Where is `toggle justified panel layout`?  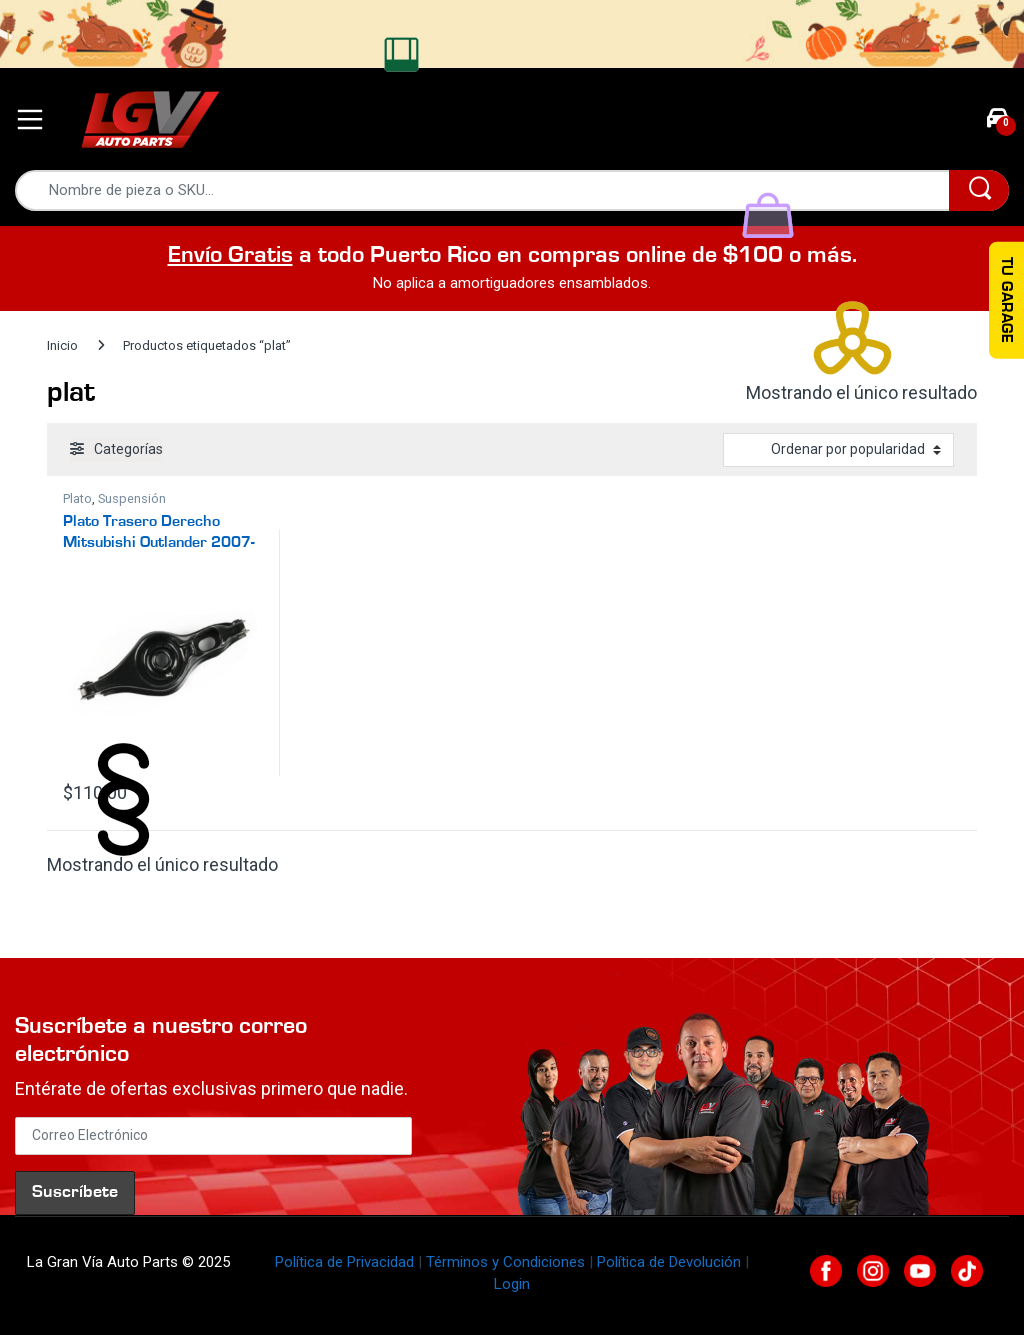
toggle justified panel layout is located at coordinates (401, 54).